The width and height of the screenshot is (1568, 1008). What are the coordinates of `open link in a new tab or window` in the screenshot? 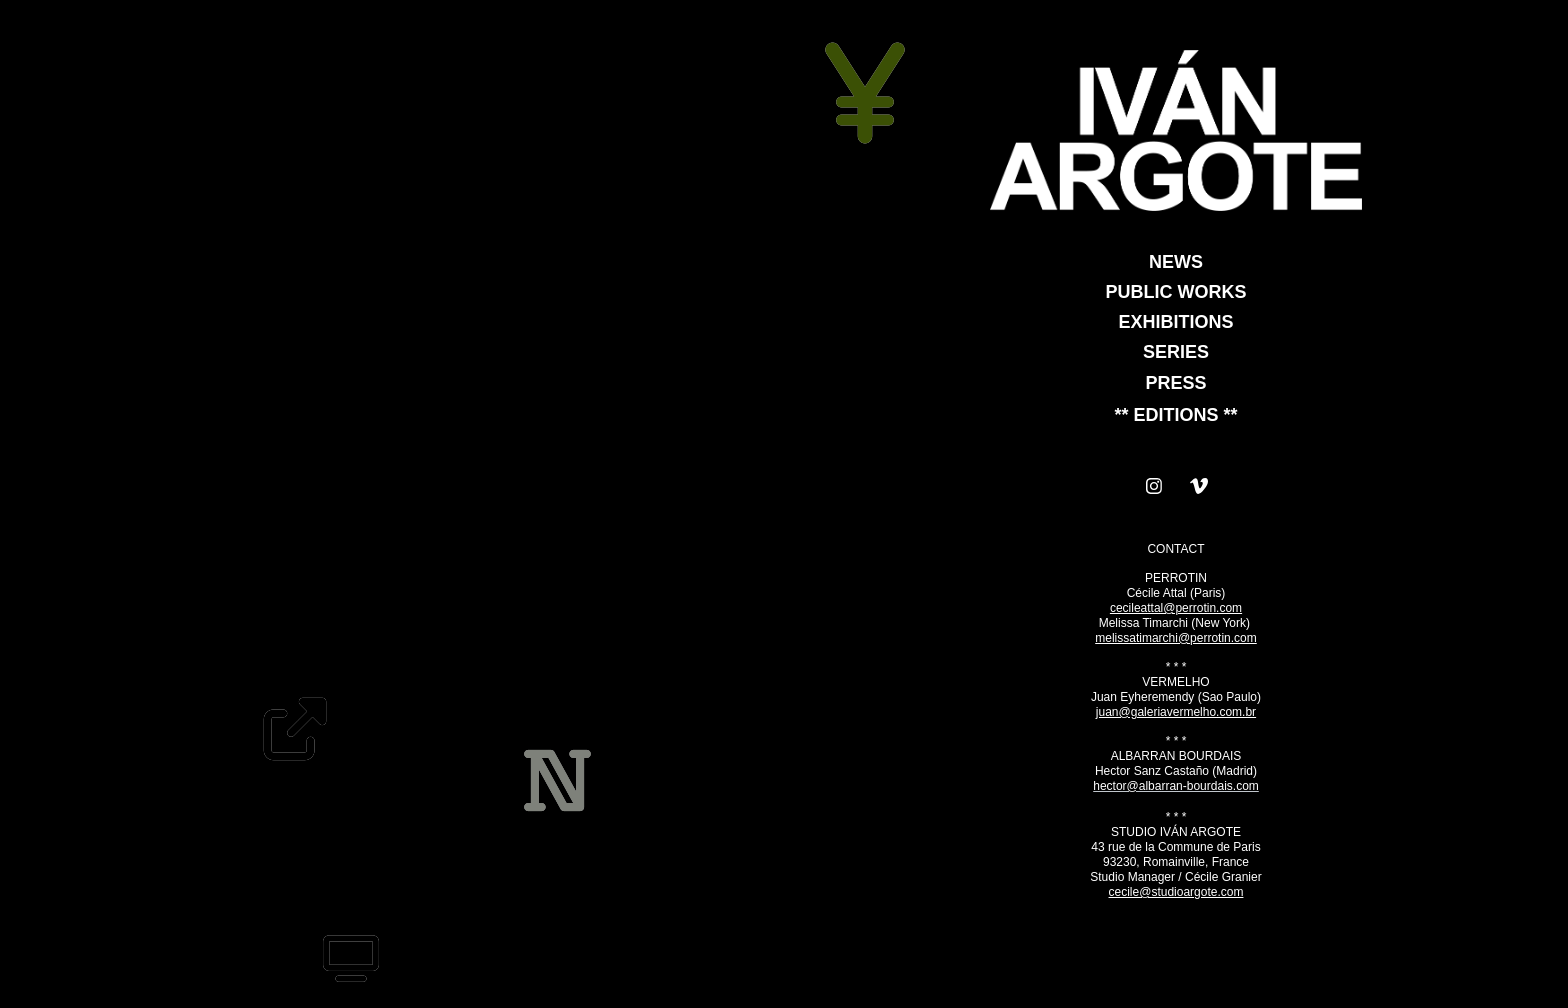 It's located at (295, 729).